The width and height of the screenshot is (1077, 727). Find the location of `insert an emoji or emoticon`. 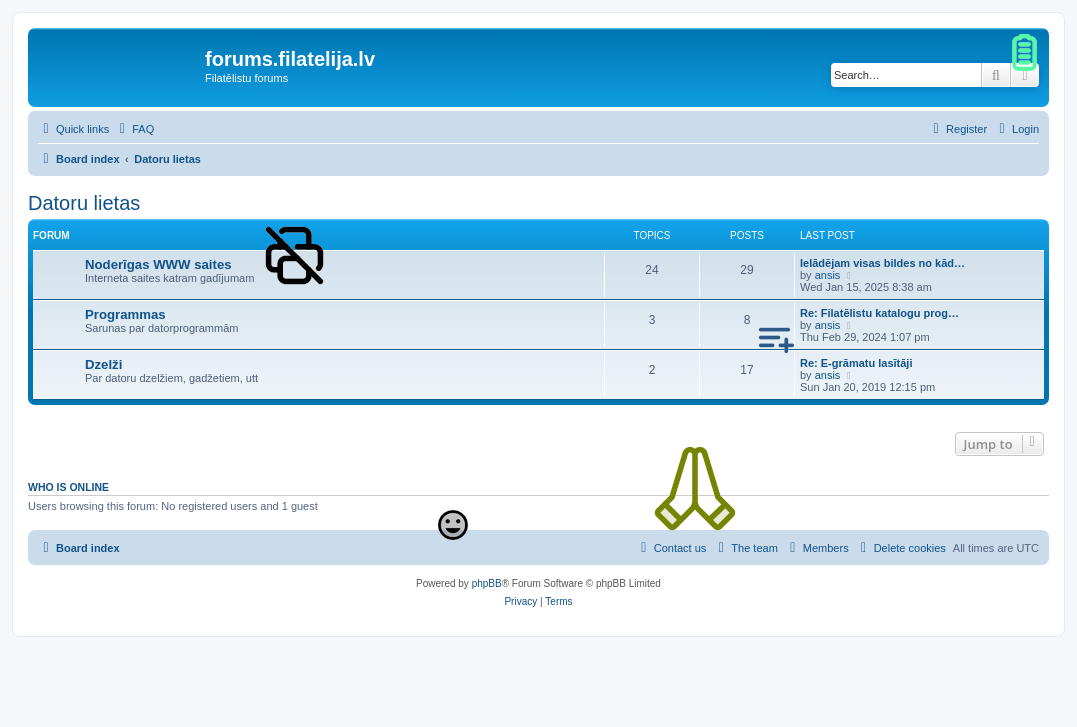

insert an emoji or emoticon is located at coordinates (453, 525).